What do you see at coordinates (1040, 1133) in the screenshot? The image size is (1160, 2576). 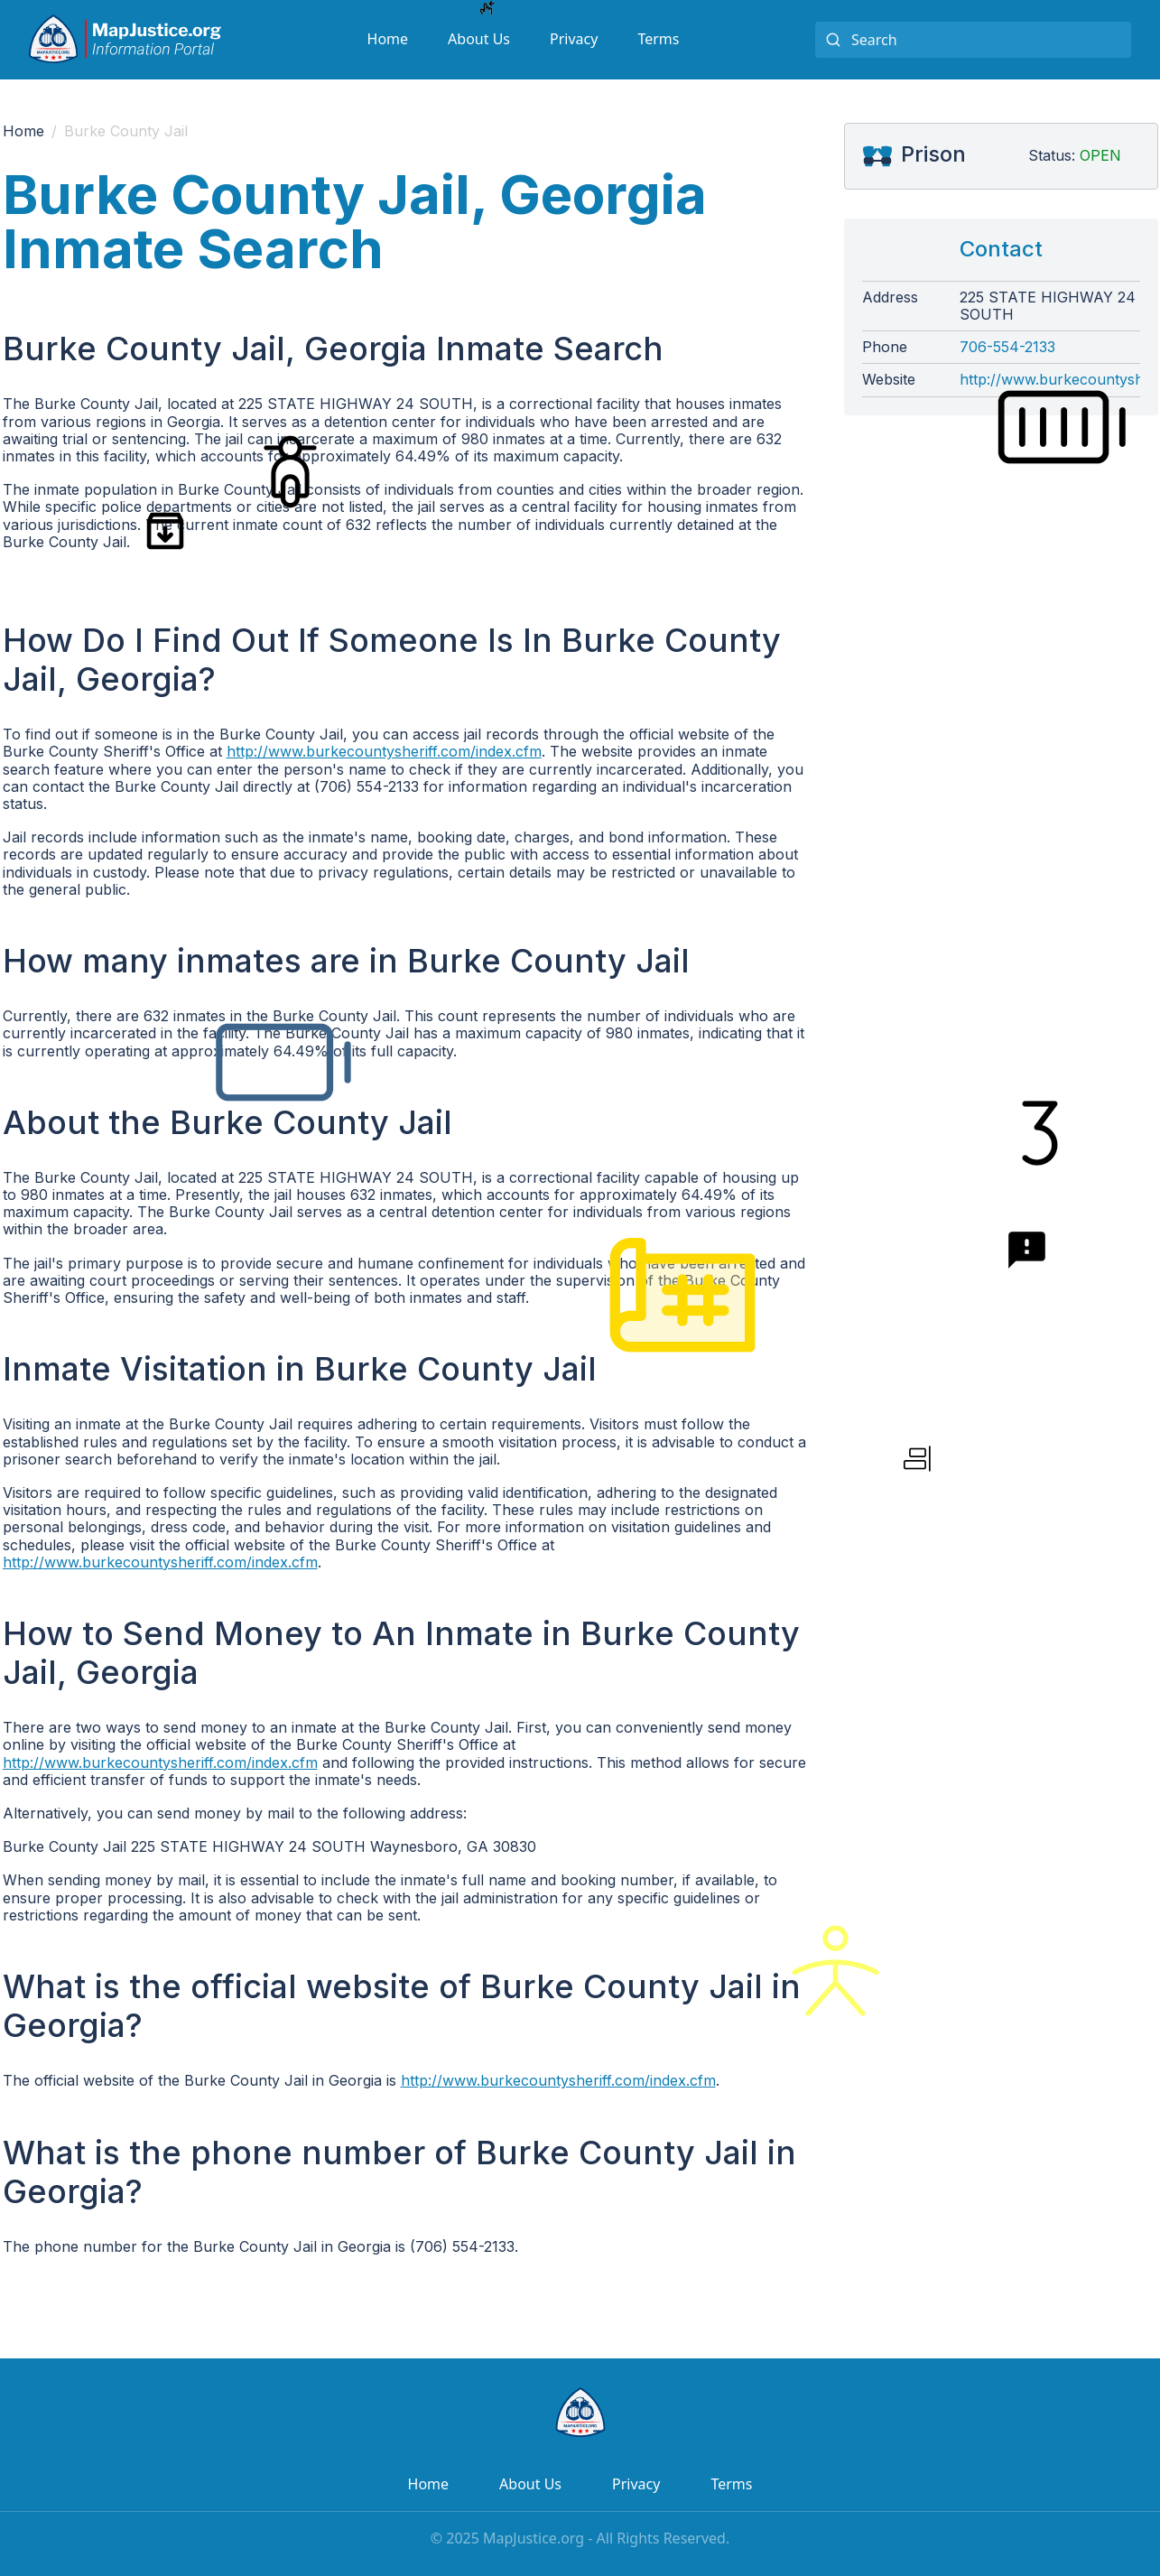 I see `indicates step three in a multi-step process` at bounding box center [1040, 1133].